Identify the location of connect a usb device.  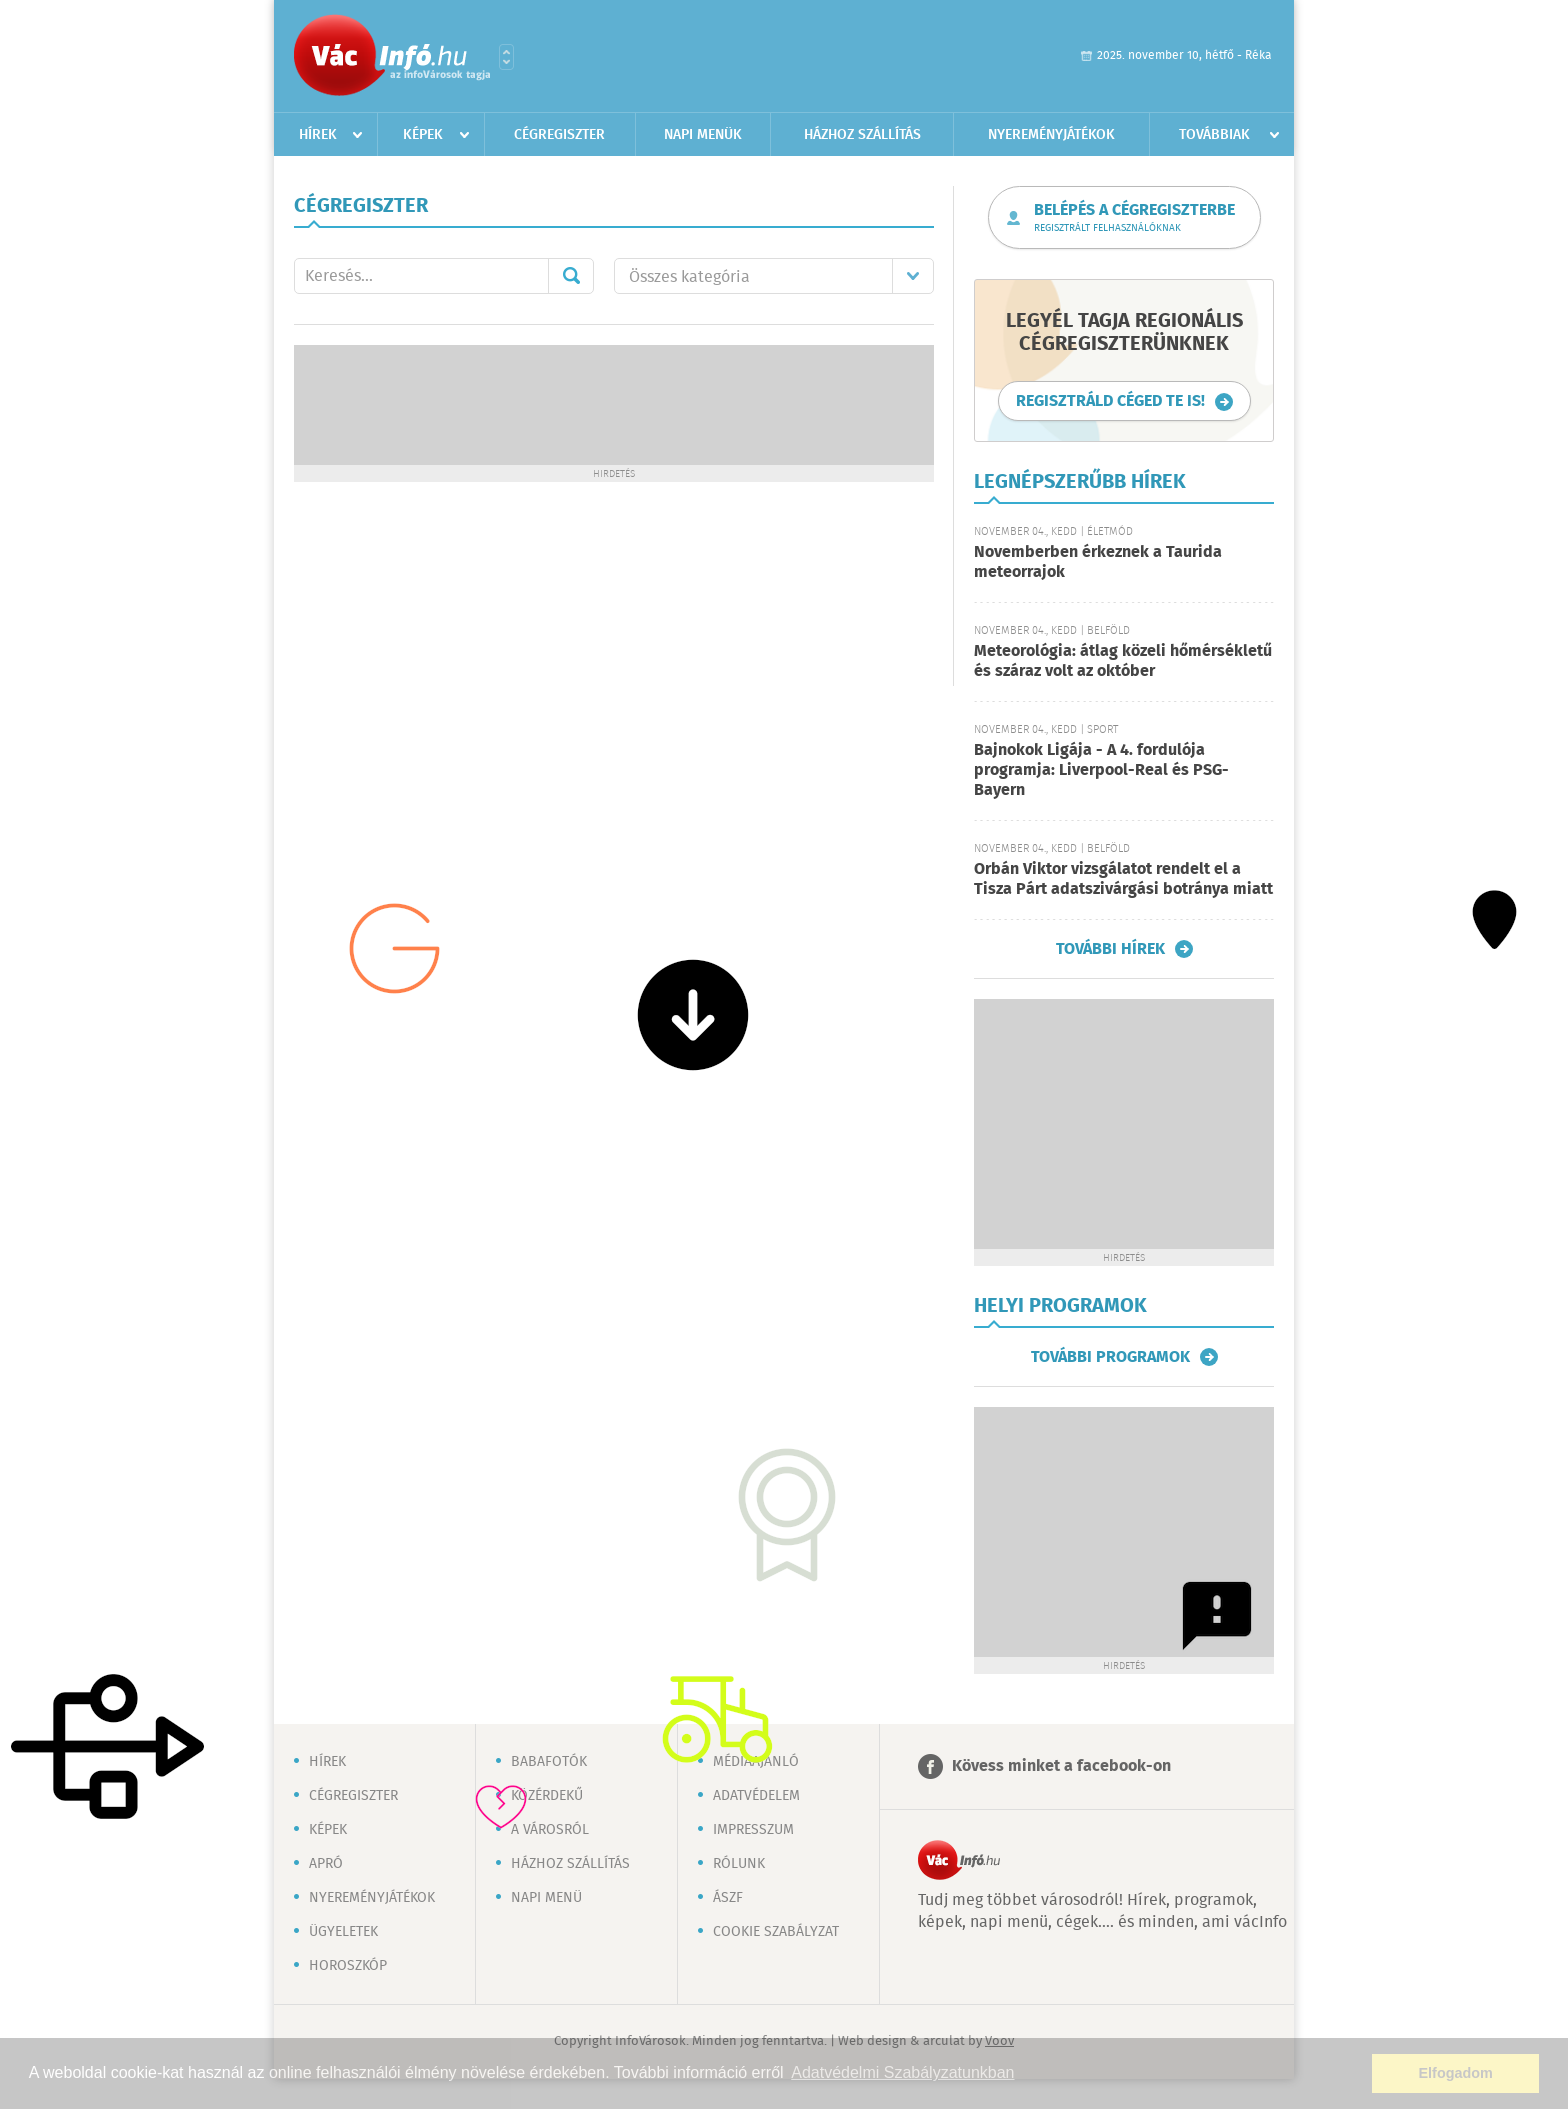
(107, 1746).